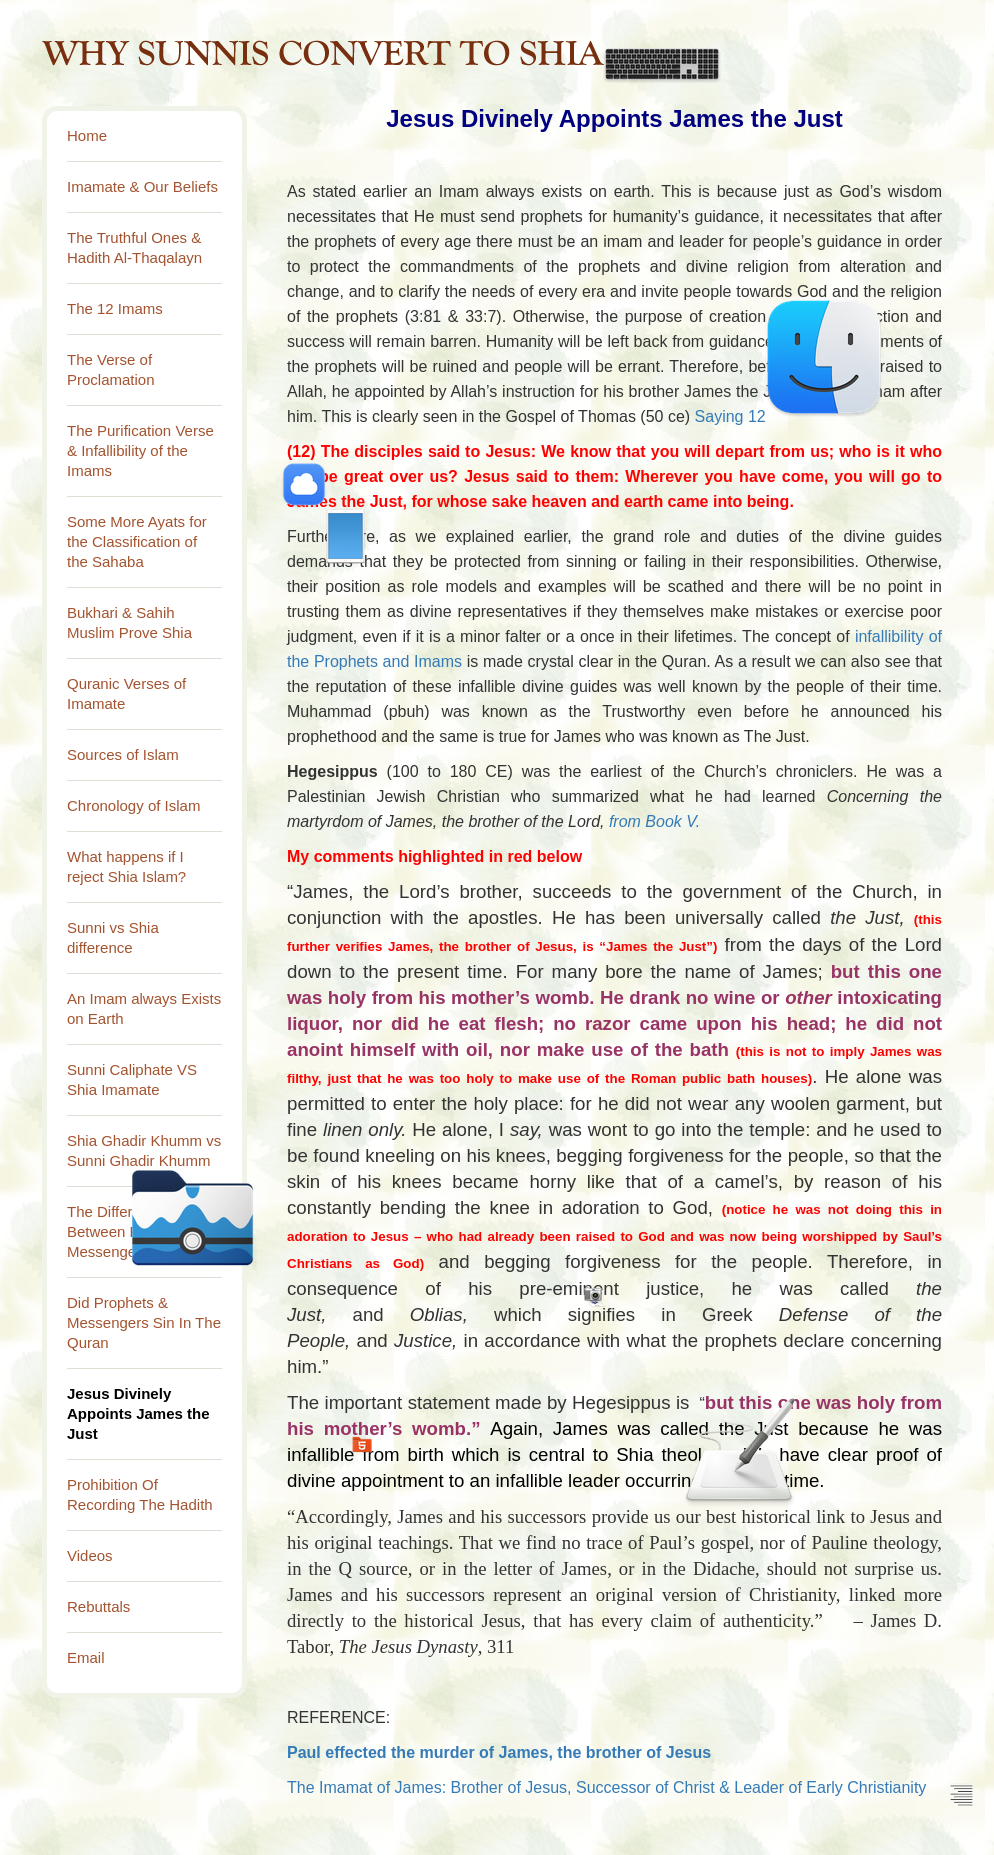 The height and width of the screenshot is (1855, 994). I want to click on open internet or network settings, so click(304, 485).